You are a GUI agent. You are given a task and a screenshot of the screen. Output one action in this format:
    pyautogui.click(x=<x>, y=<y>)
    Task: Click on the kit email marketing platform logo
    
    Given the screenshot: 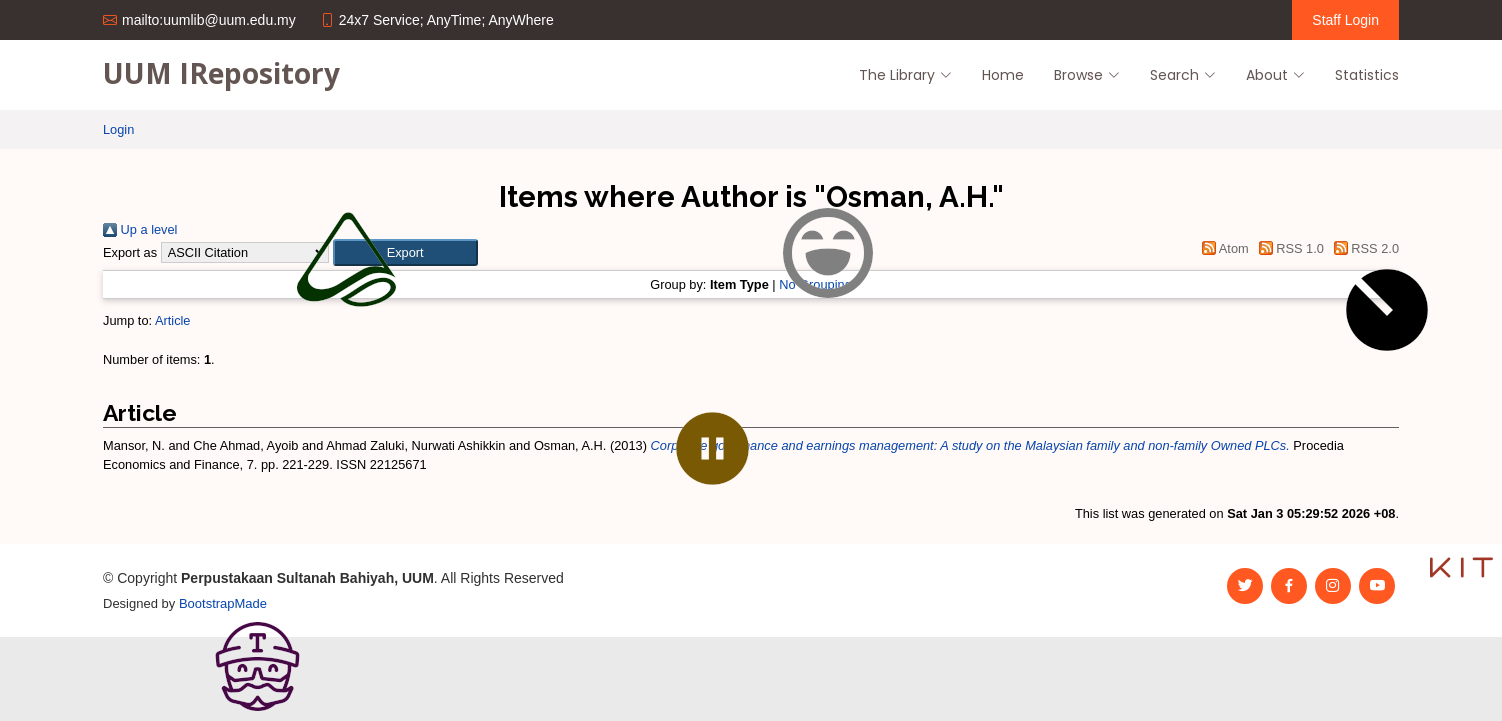 What is the action you would take?
    pyautogui.click(x=1461, y=567)
    